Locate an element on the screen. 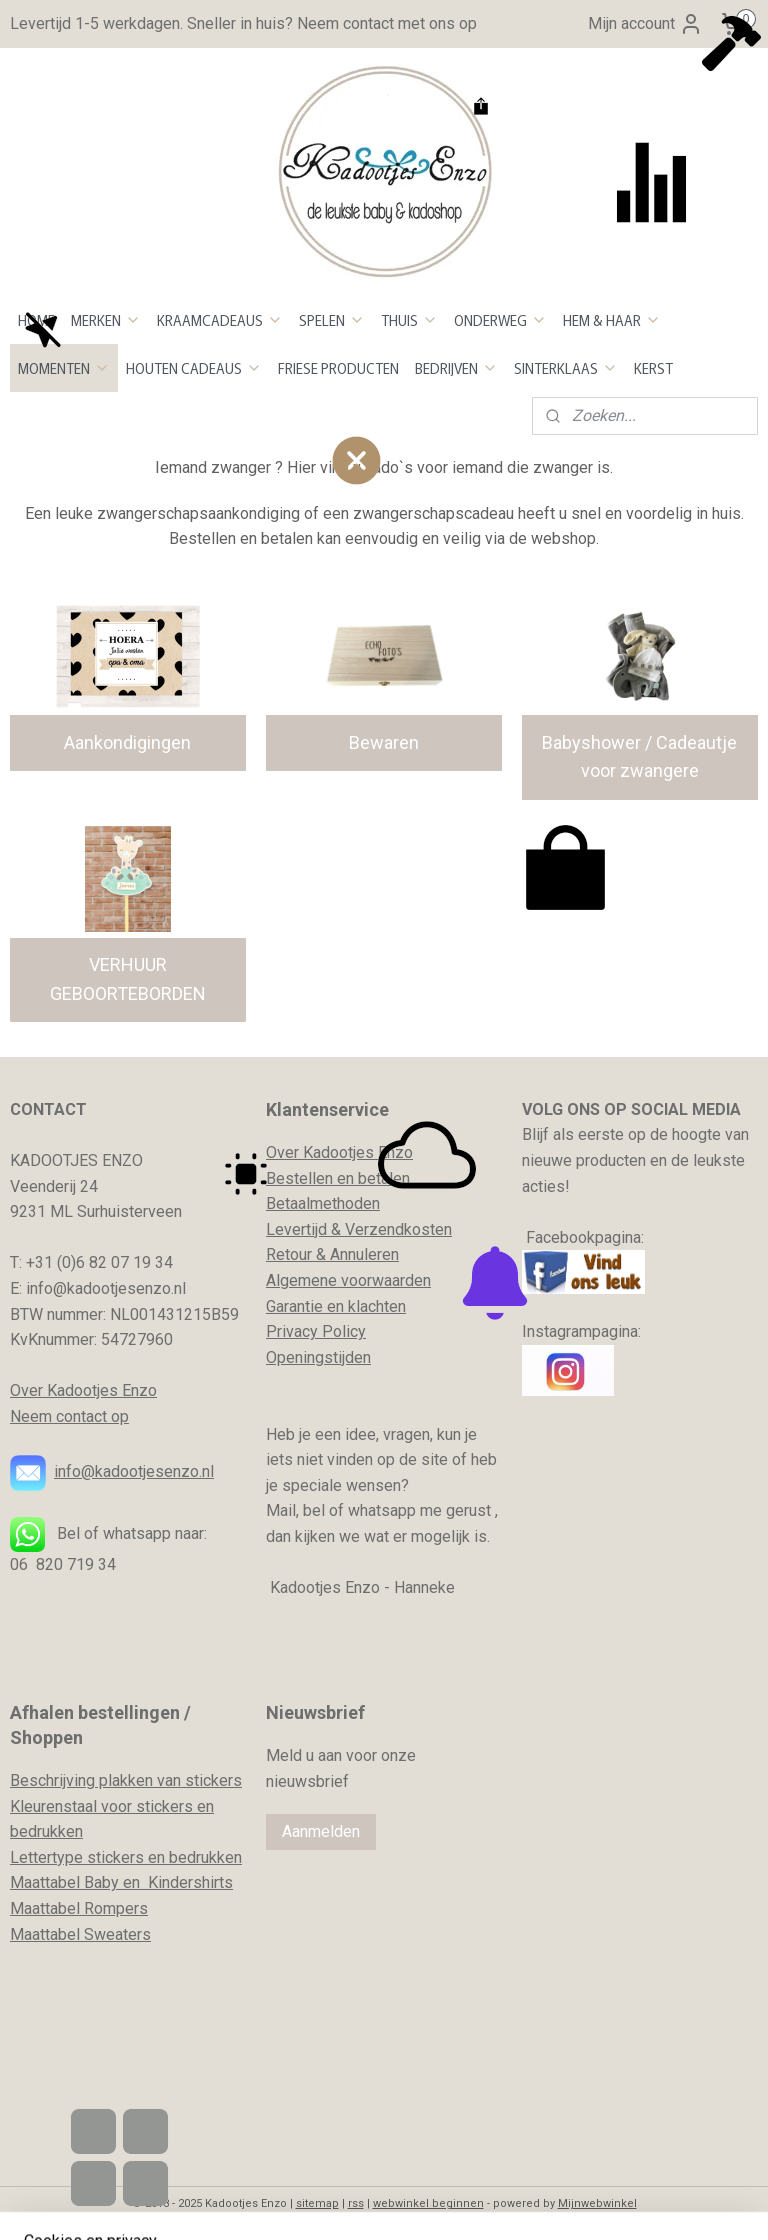 Image resolution: width=768 pixels, height=2240 pixels. access build or developer tools is located at coordinates (731, 43).